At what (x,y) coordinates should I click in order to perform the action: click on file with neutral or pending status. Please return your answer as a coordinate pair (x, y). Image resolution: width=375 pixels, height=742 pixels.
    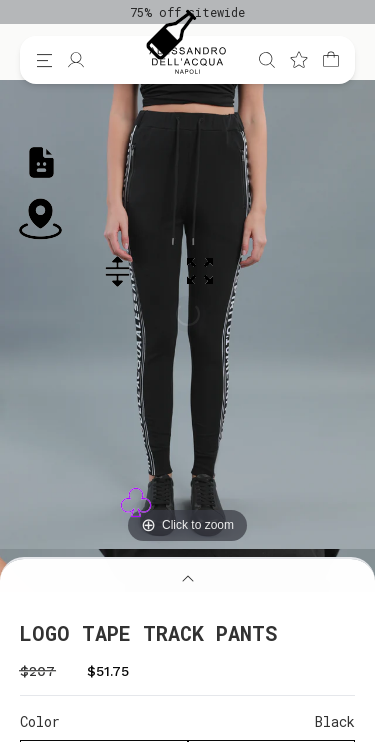
    Looking at the image, I should click on (41, 162).